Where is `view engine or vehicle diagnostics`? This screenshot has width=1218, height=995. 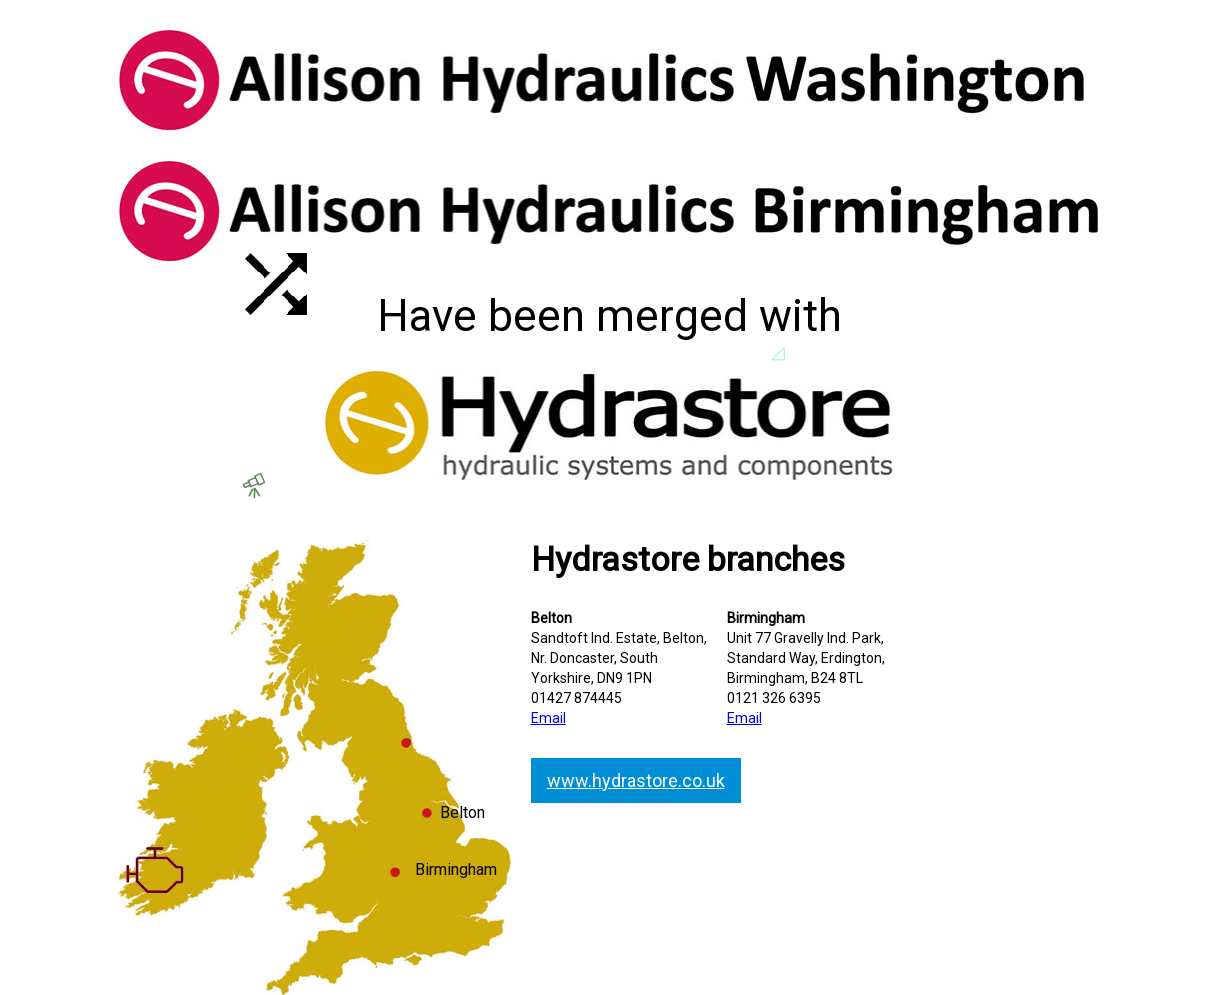
view engine or vehicle diagnostics is located at coordinates (154, 871).